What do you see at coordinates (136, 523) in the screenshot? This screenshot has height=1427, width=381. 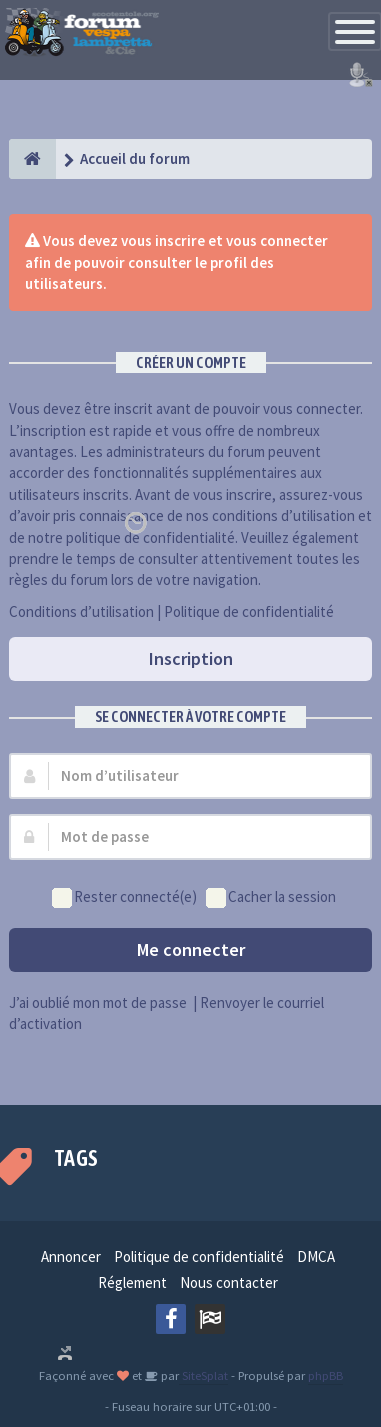 I see `open date and time settings` at bounding box center [136, 523].